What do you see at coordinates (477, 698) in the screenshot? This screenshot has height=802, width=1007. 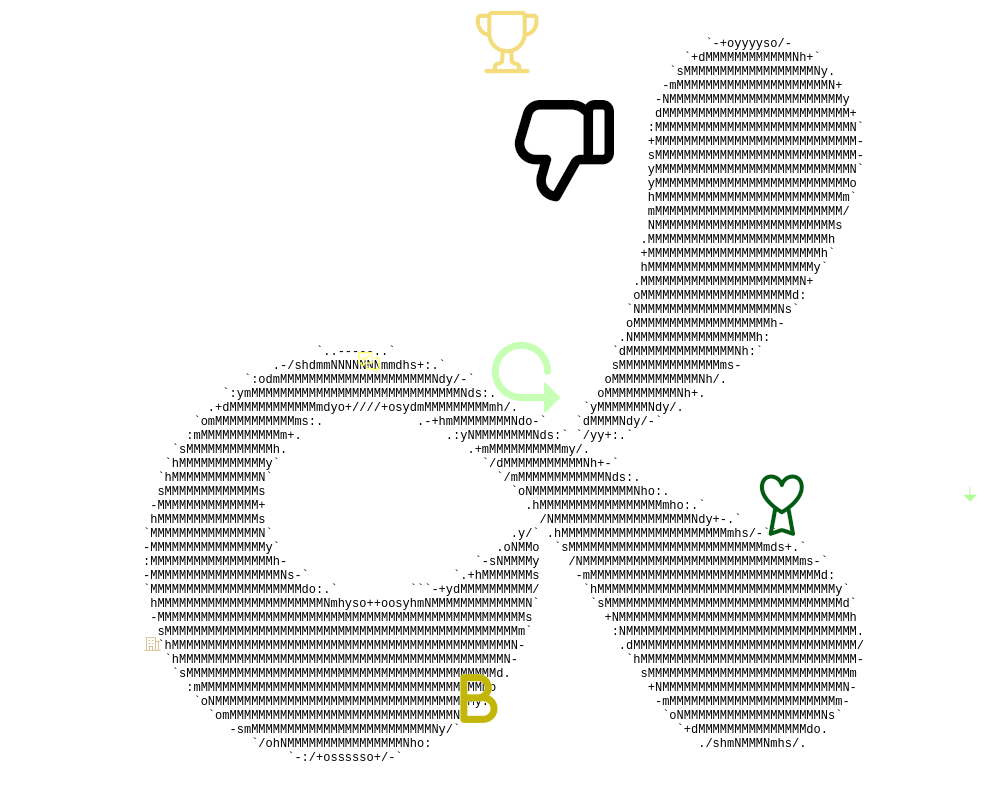 I see `apply bold formatting to selected text` at bounding box center [477, 698].